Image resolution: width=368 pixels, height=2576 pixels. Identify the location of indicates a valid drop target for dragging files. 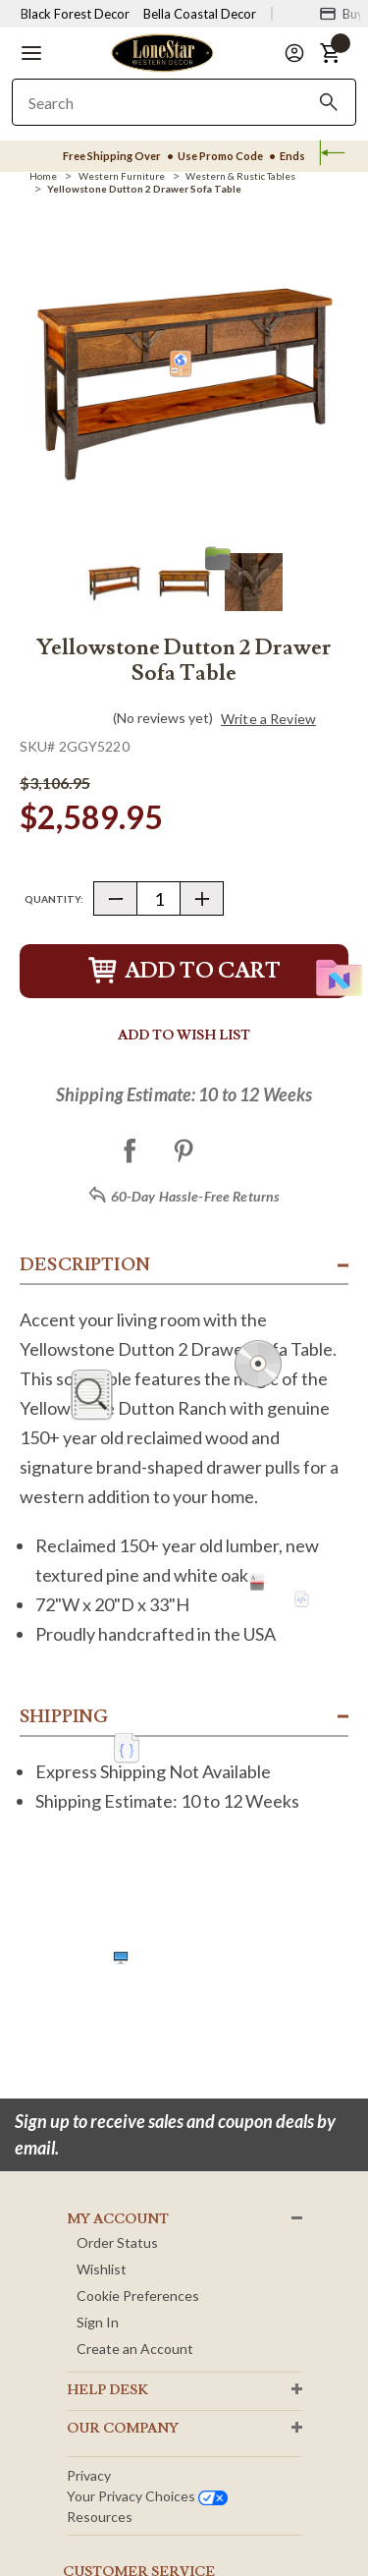
(218, 558).